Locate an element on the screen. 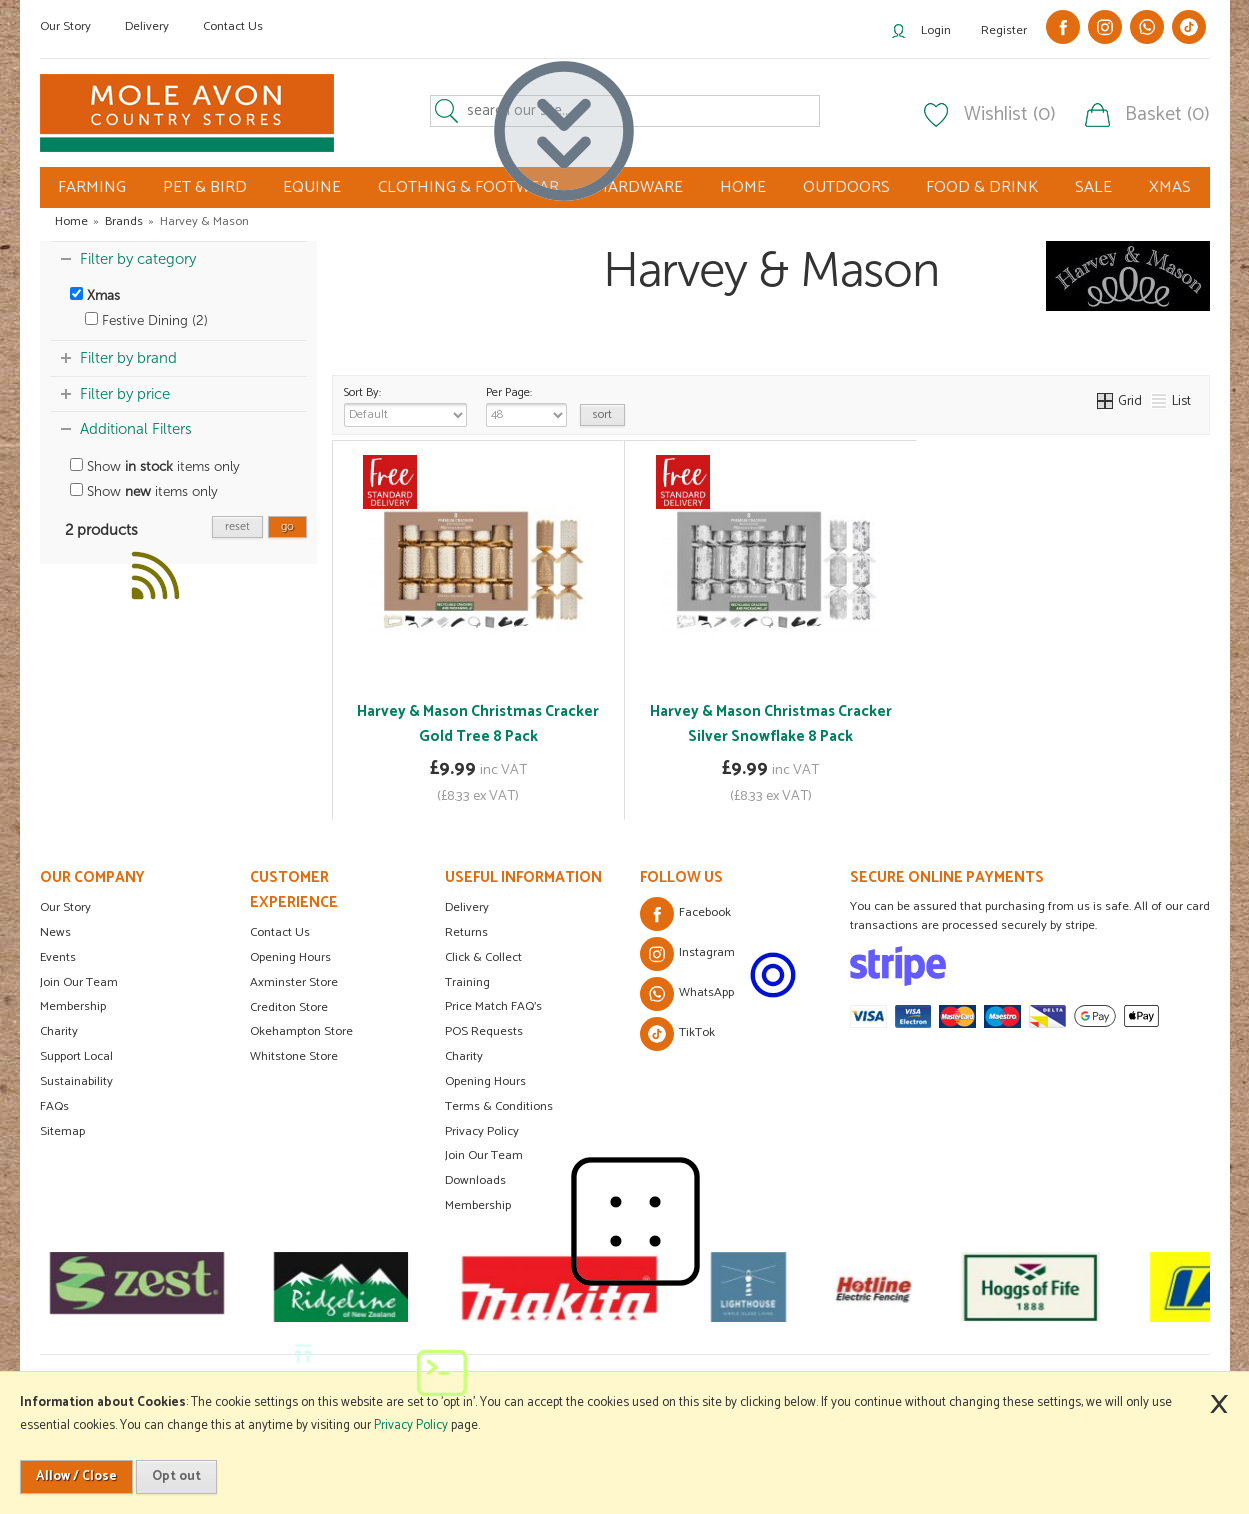 The image size is (1249, 1514). upload multiple files is located at coordinates (303, 1354).